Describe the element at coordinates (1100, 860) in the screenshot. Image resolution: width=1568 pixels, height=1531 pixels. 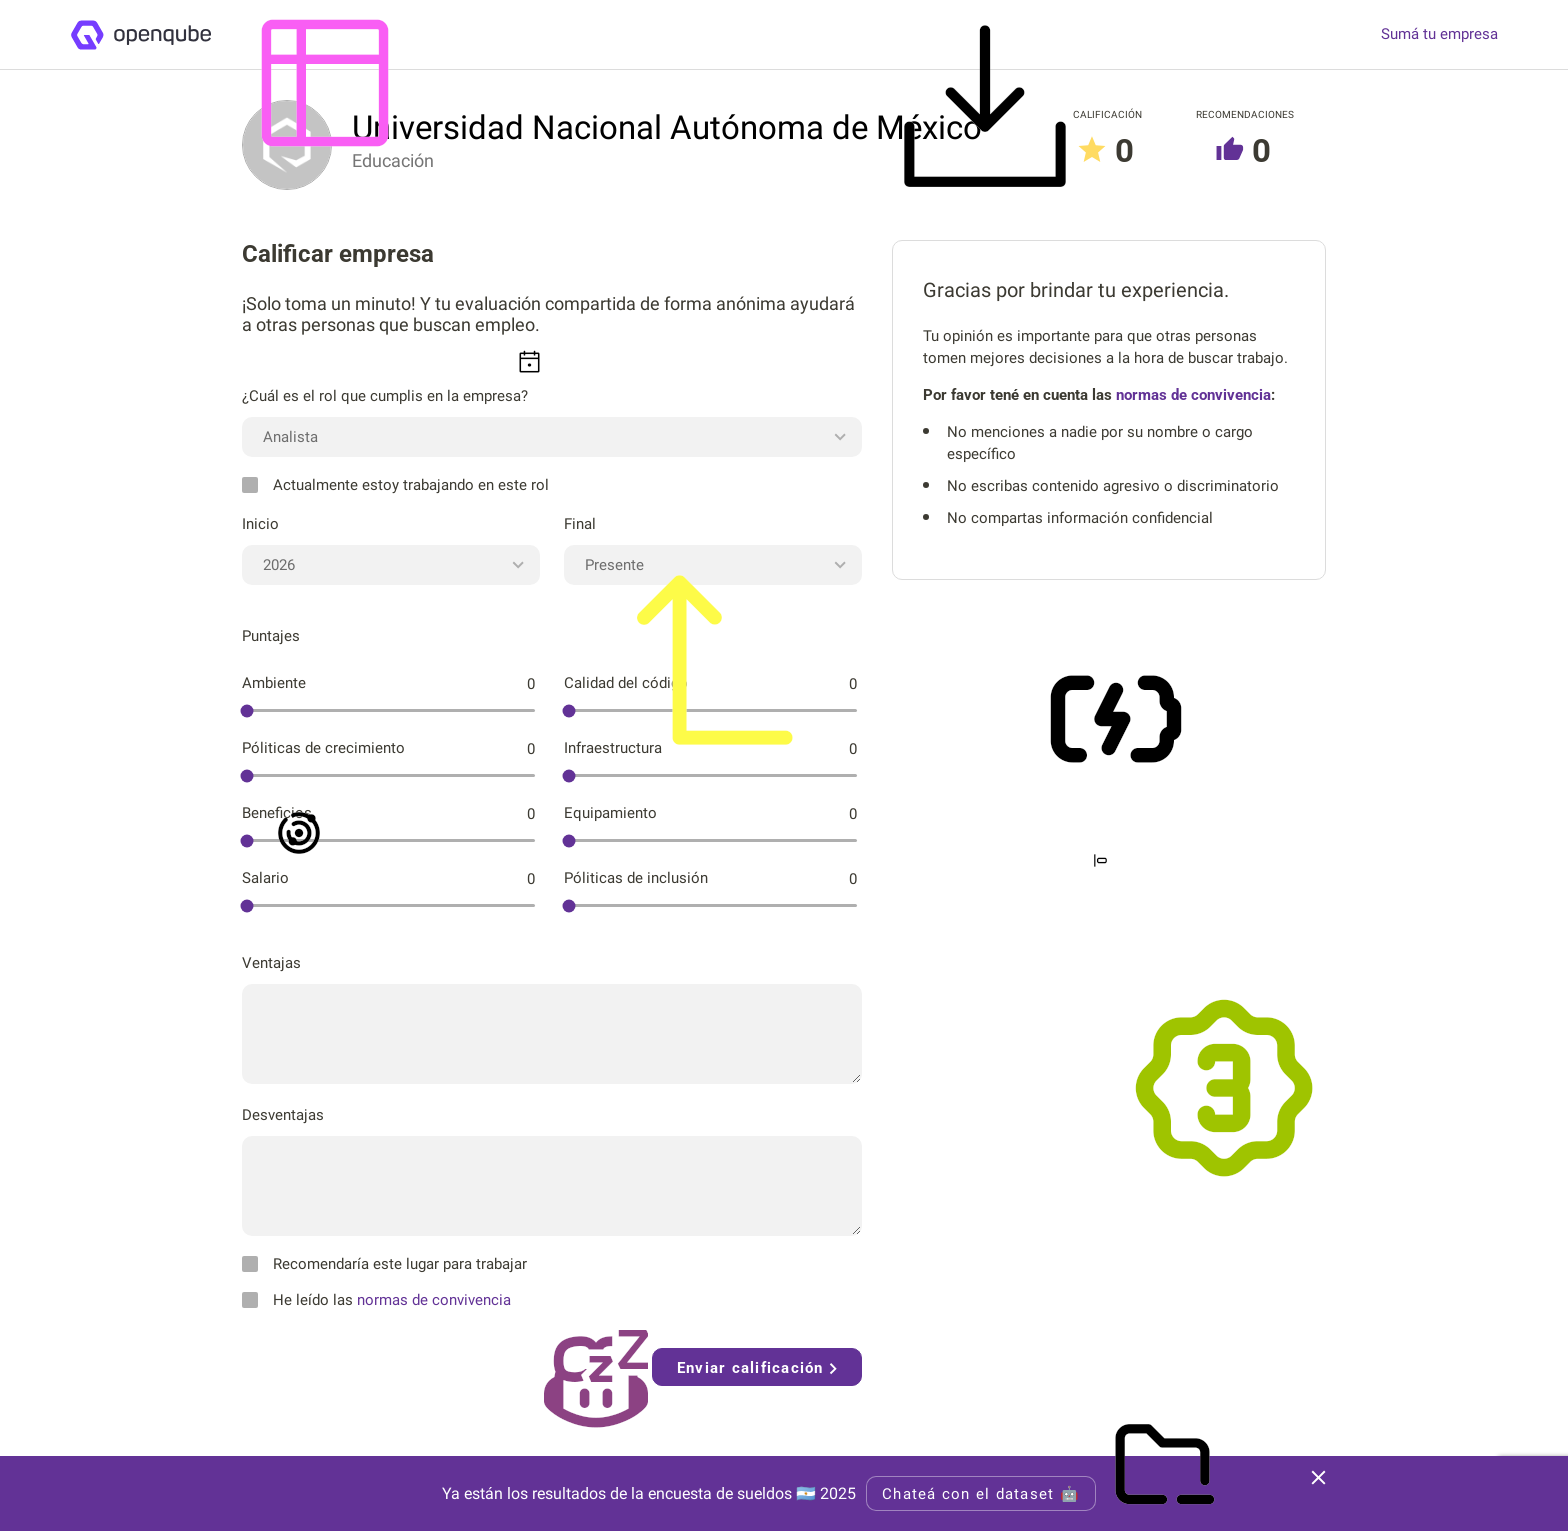
I see `align selected elements to the left` at that location.